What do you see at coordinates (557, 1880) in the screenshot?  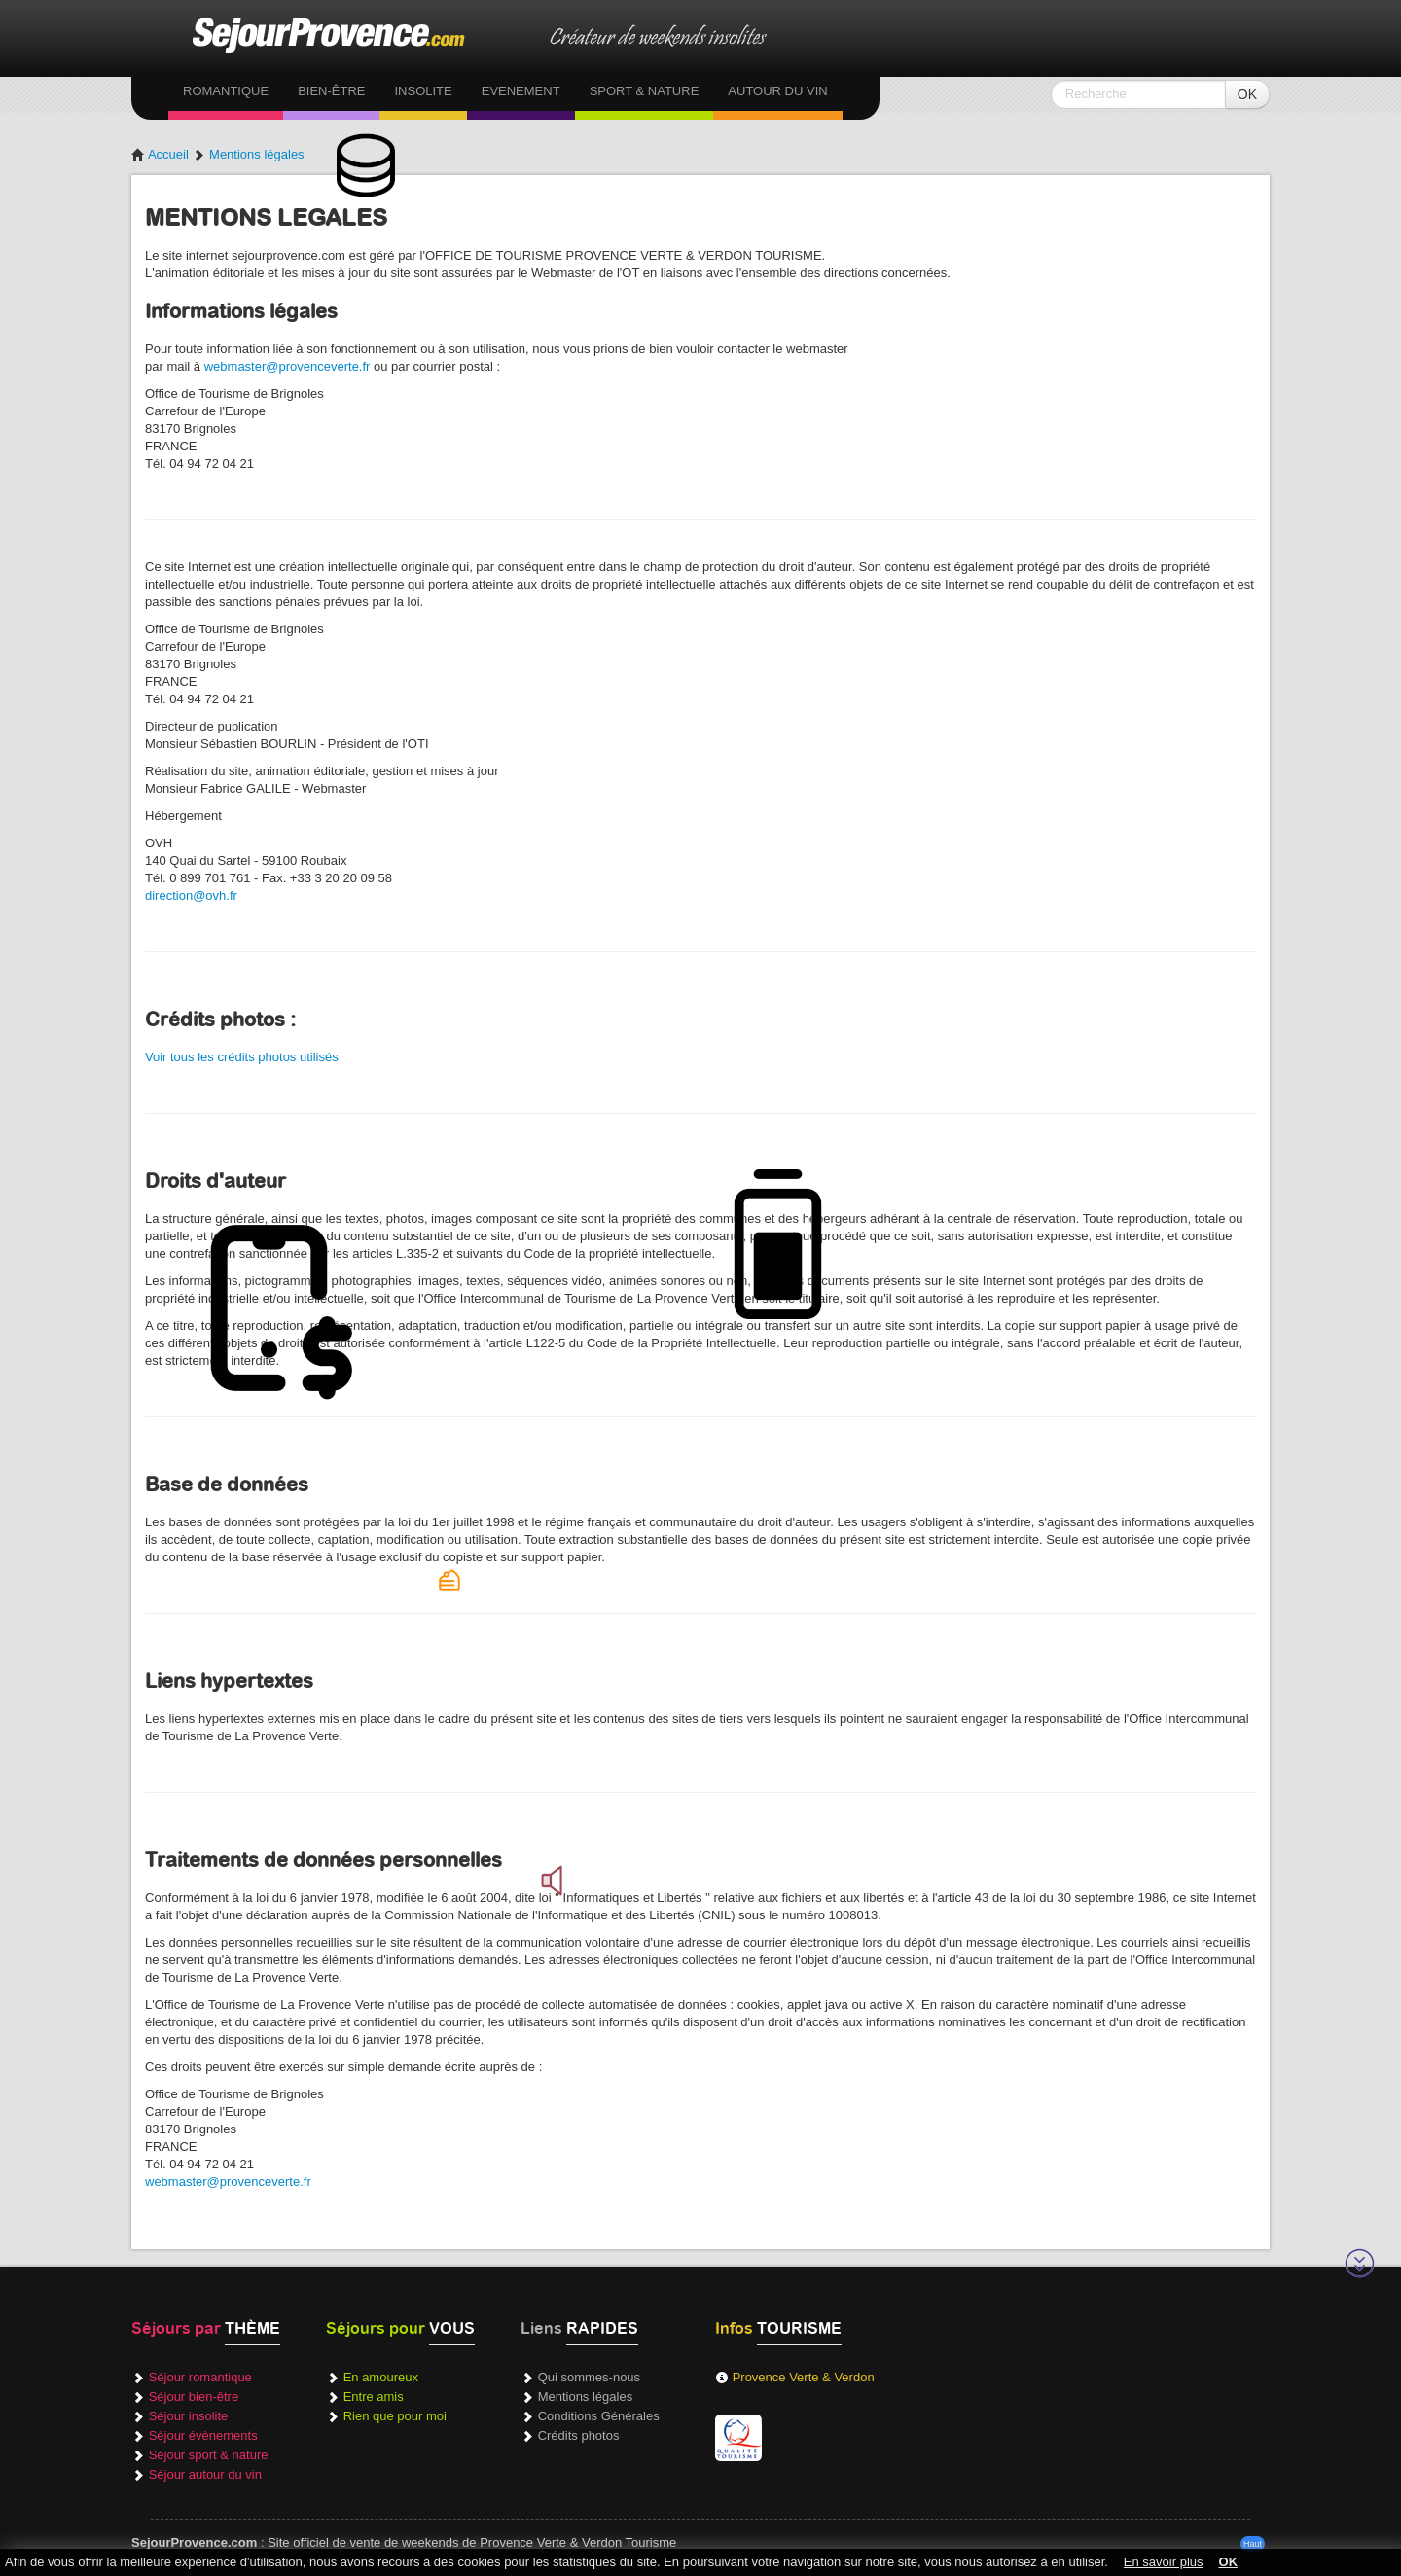 I see `speaker with no audio output` at bounding box center [557, 1880].